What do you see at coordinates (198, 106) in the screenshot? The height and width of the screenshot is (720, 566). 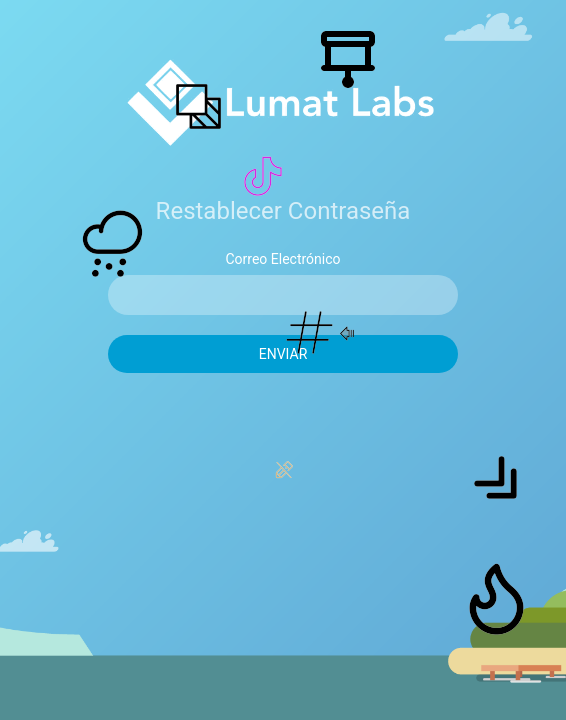 I see `remove or subtract a layer from selection` at bounding box center [198, 106].